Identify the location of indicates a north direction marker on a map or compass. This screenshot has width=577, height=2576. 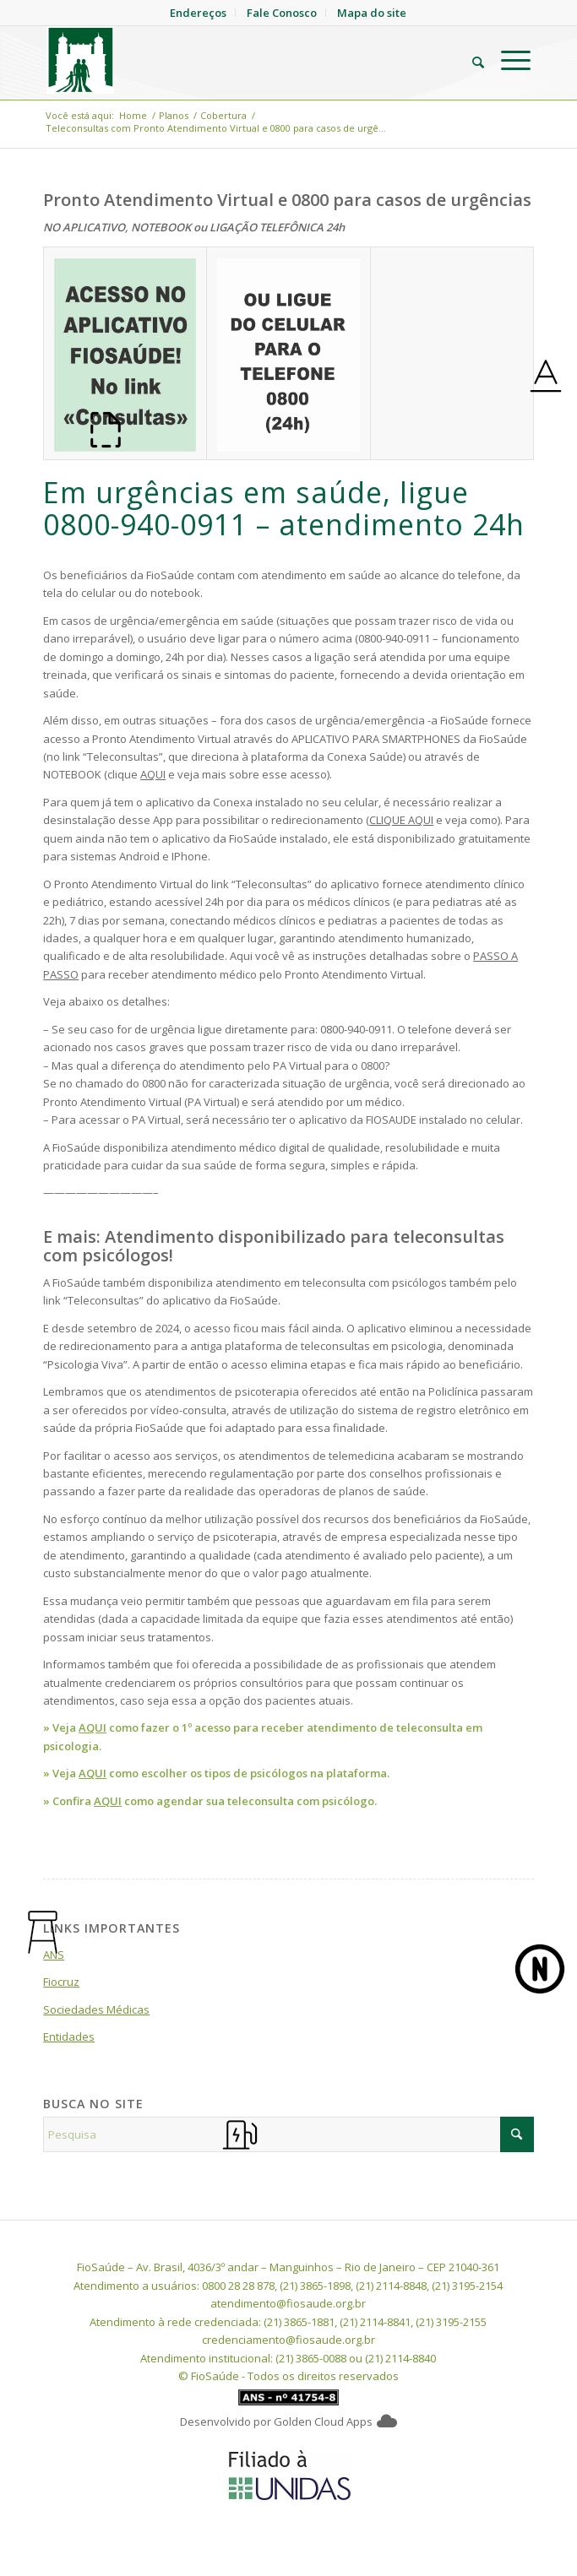
(540, 1969).